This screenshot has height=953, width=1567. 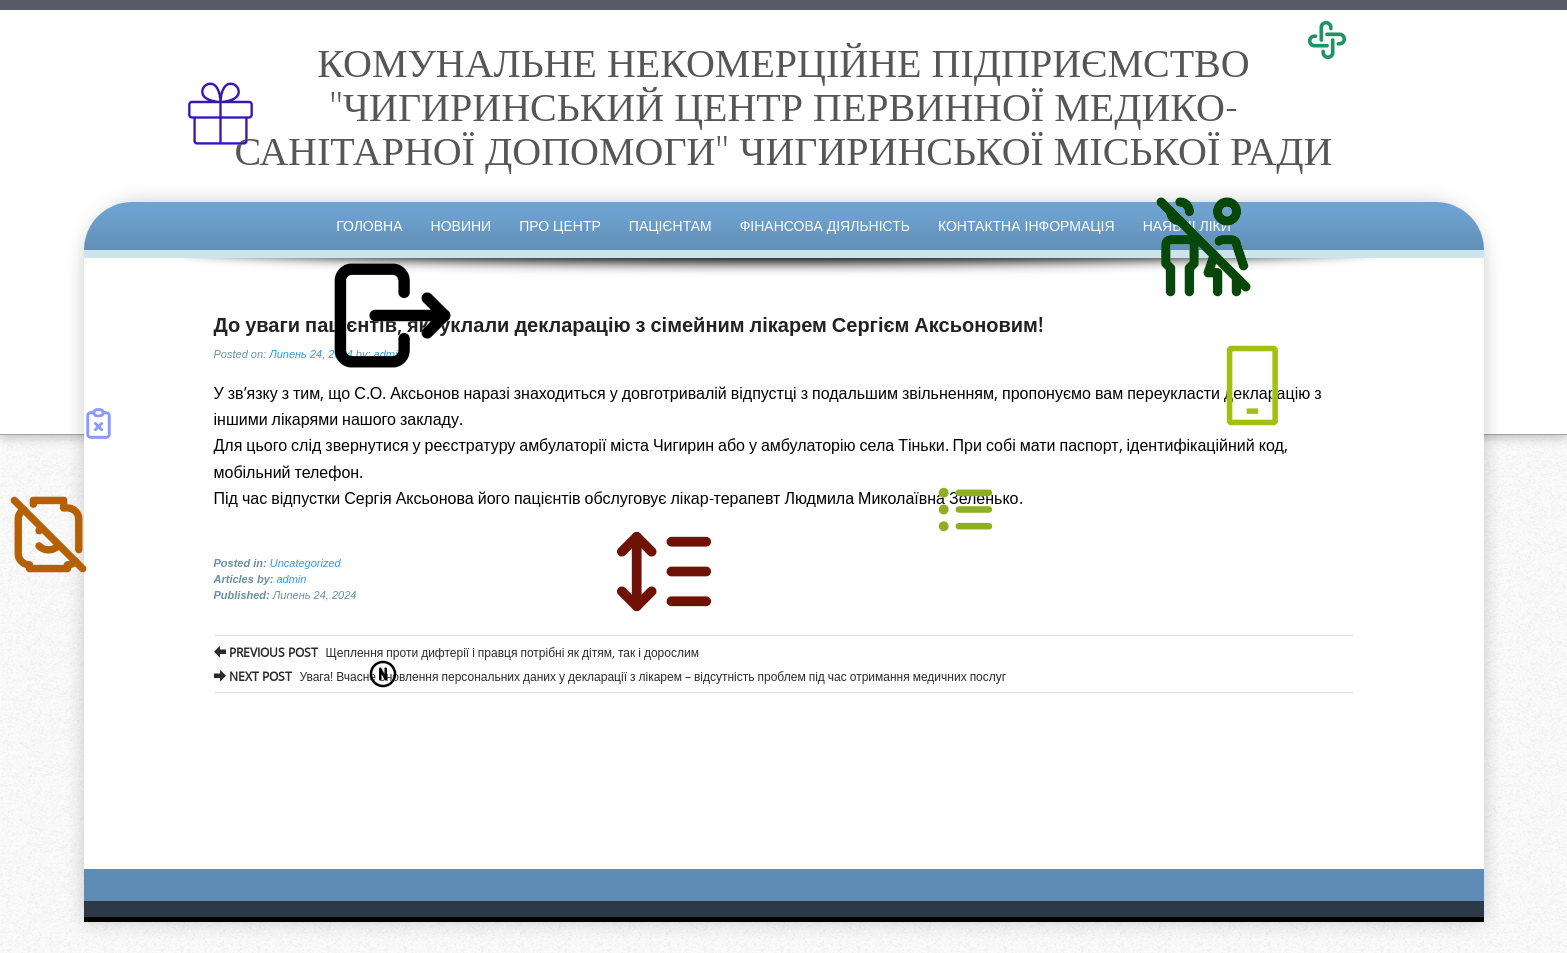 What do you see at coordinates (1203, 244) in the screenshot?
I see `disable friends or social features` at bounding box center [1203, 244].